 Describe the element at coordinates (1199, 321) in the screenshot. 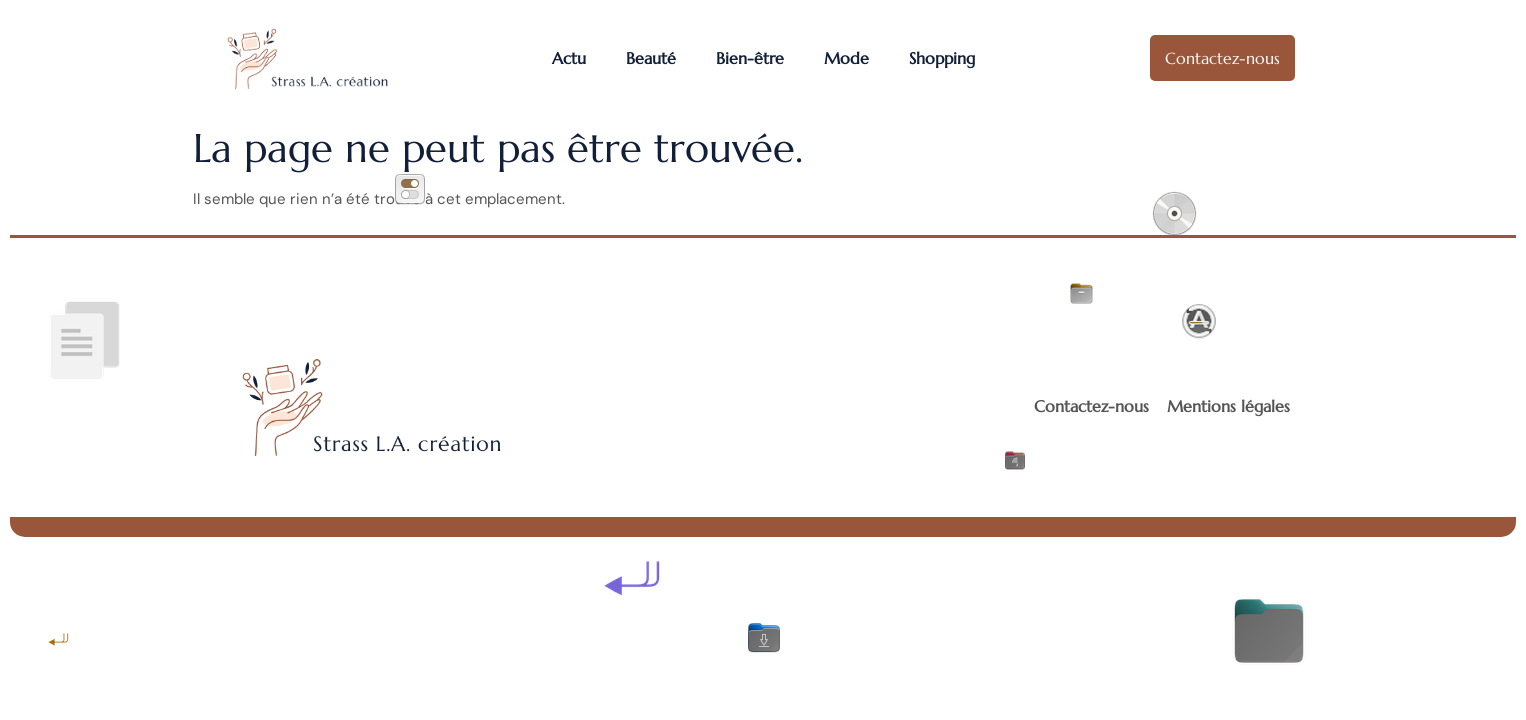

I see `open the software updater application` at that location.